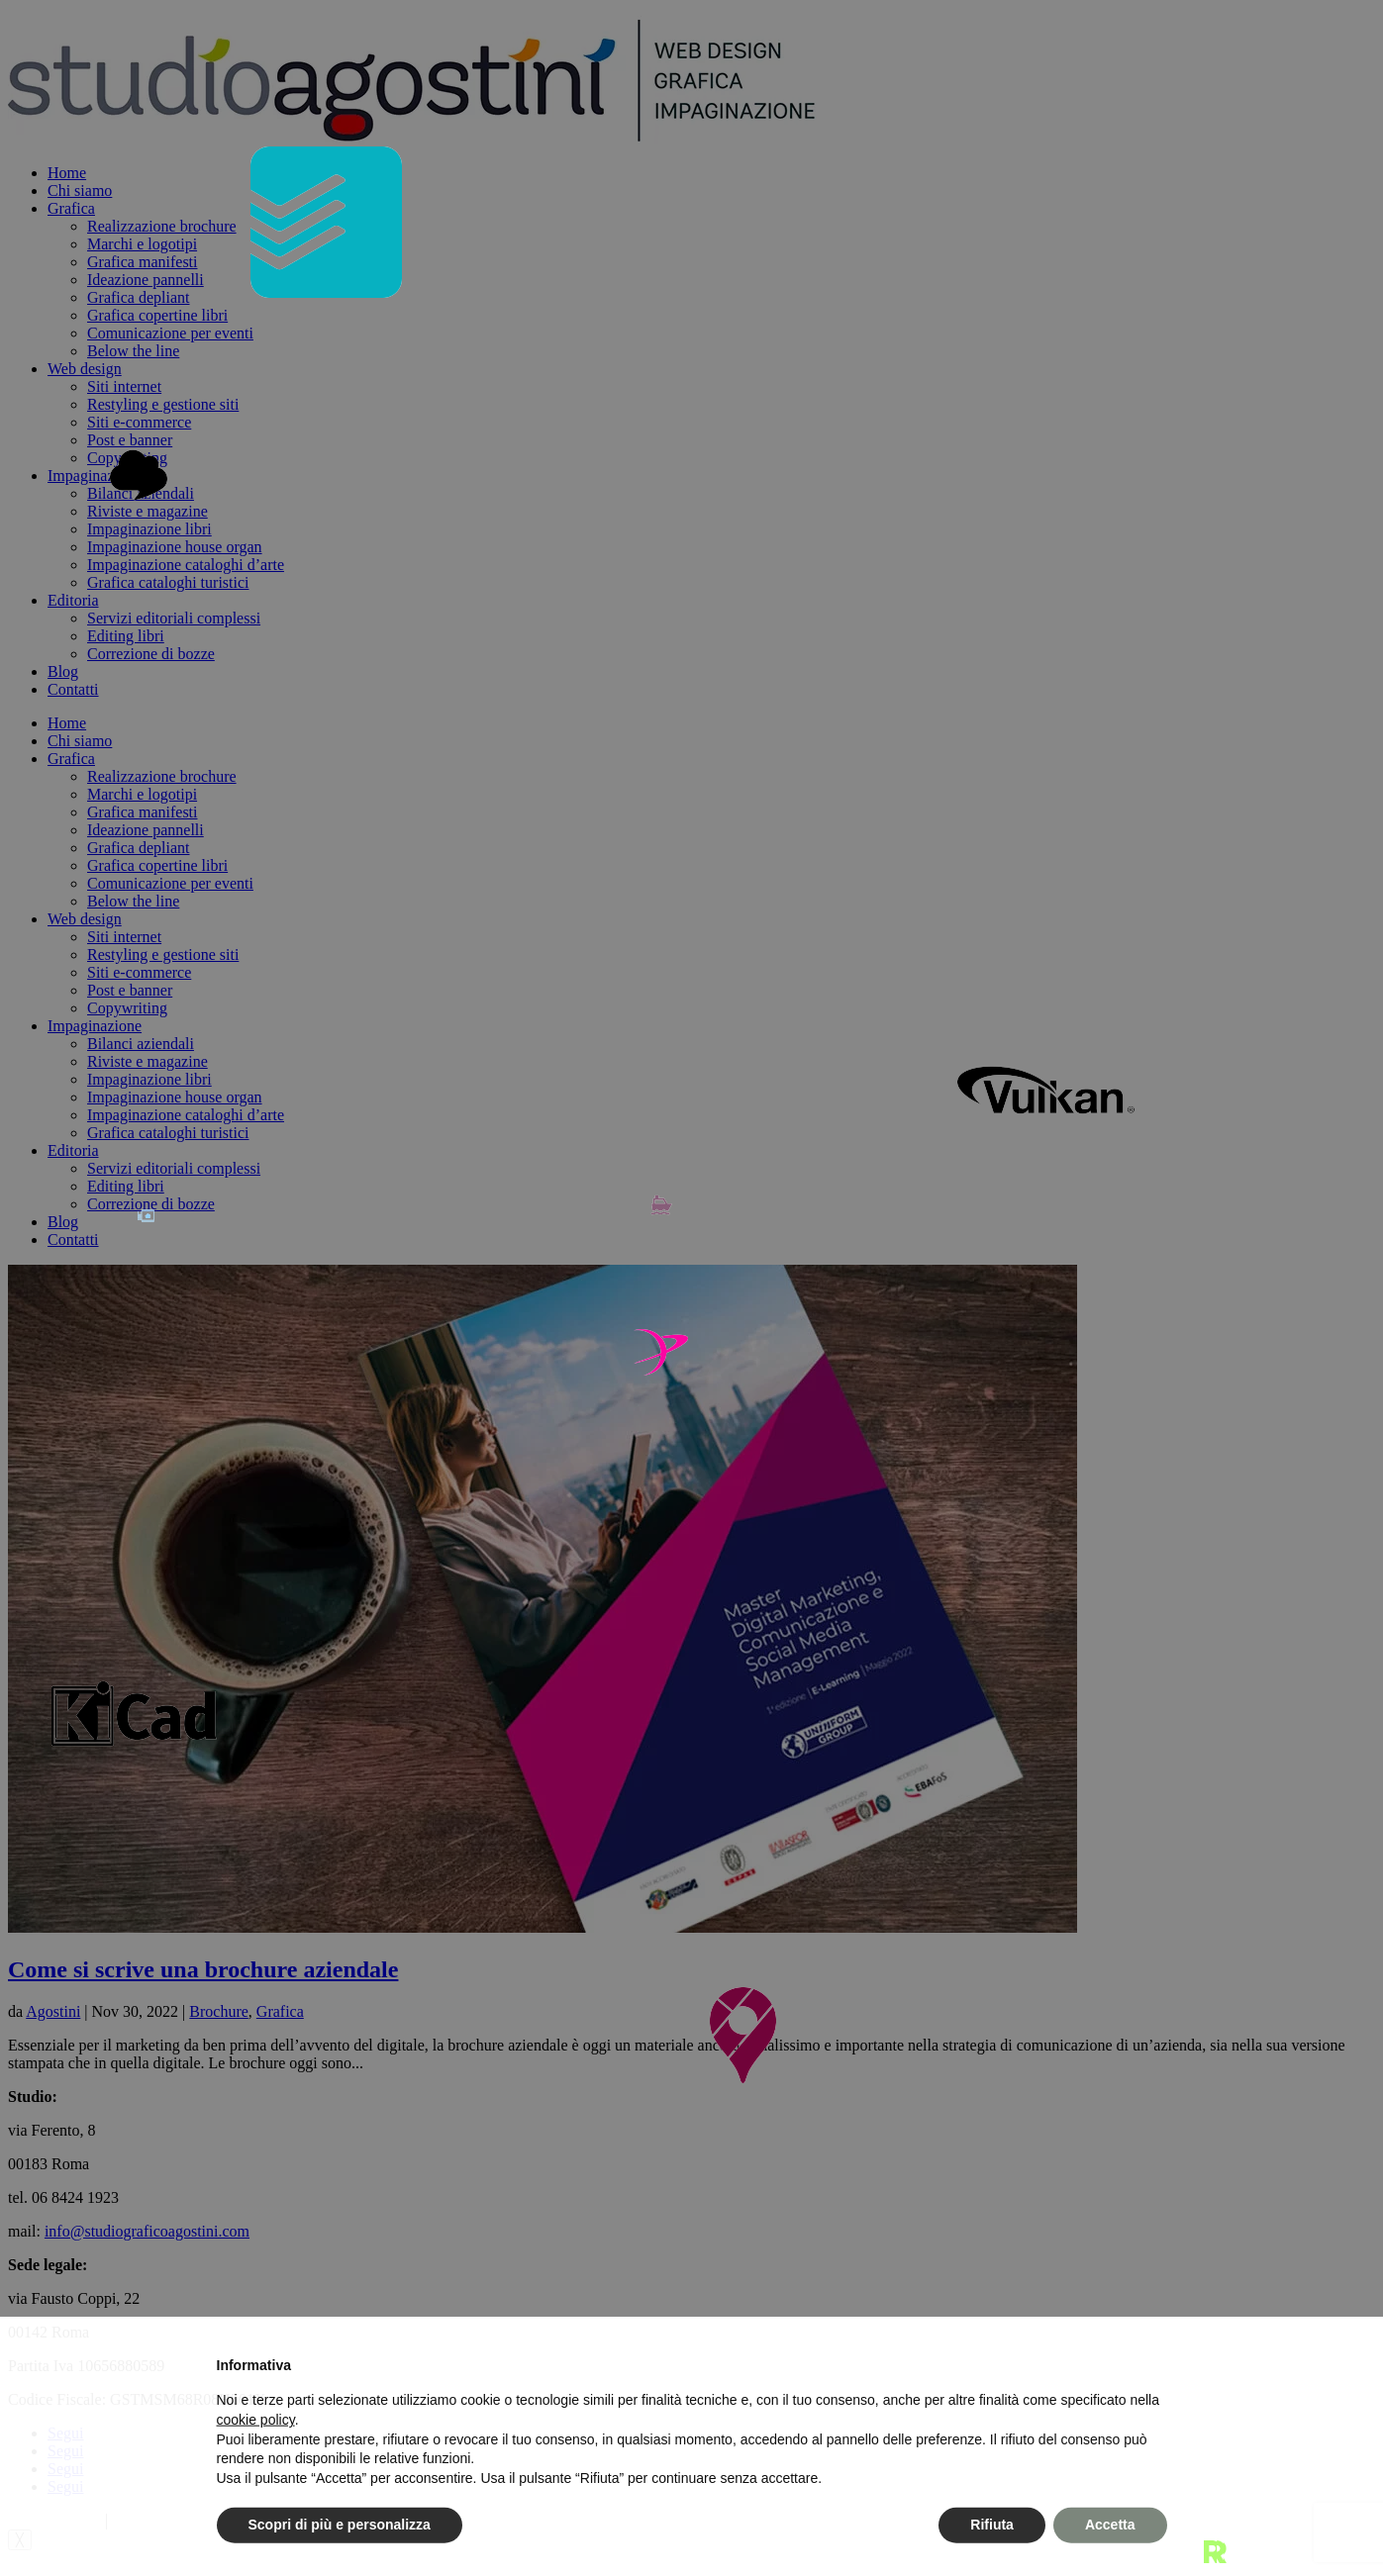 Image resolution: width=1383 pixels, height=2576 pixels. What do you see at coordinates (660, 1352) in the screenshot?
I see `visit The Planetary Society website` at bounding box center [660, 1352].